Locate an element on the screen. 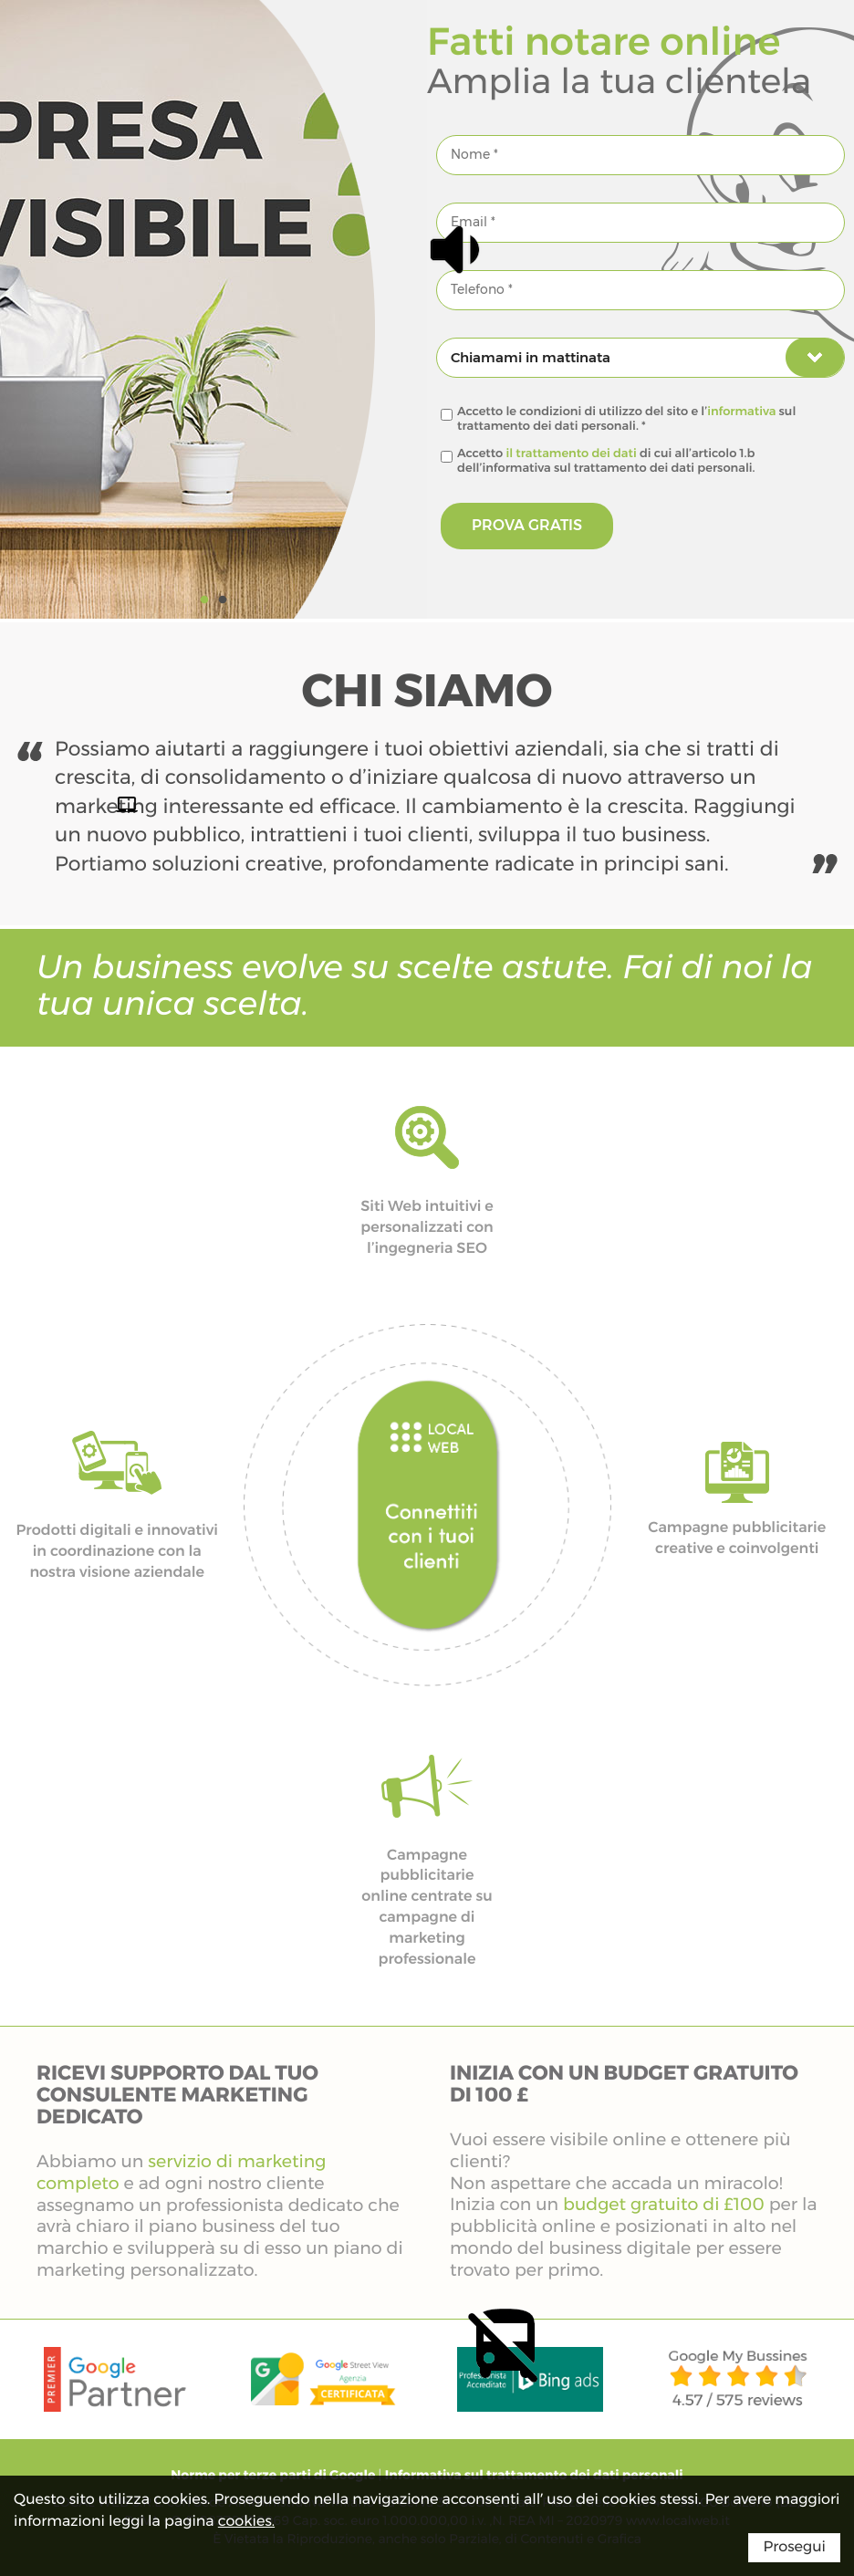  decrease audio volume is located at coordinates (455, 249).